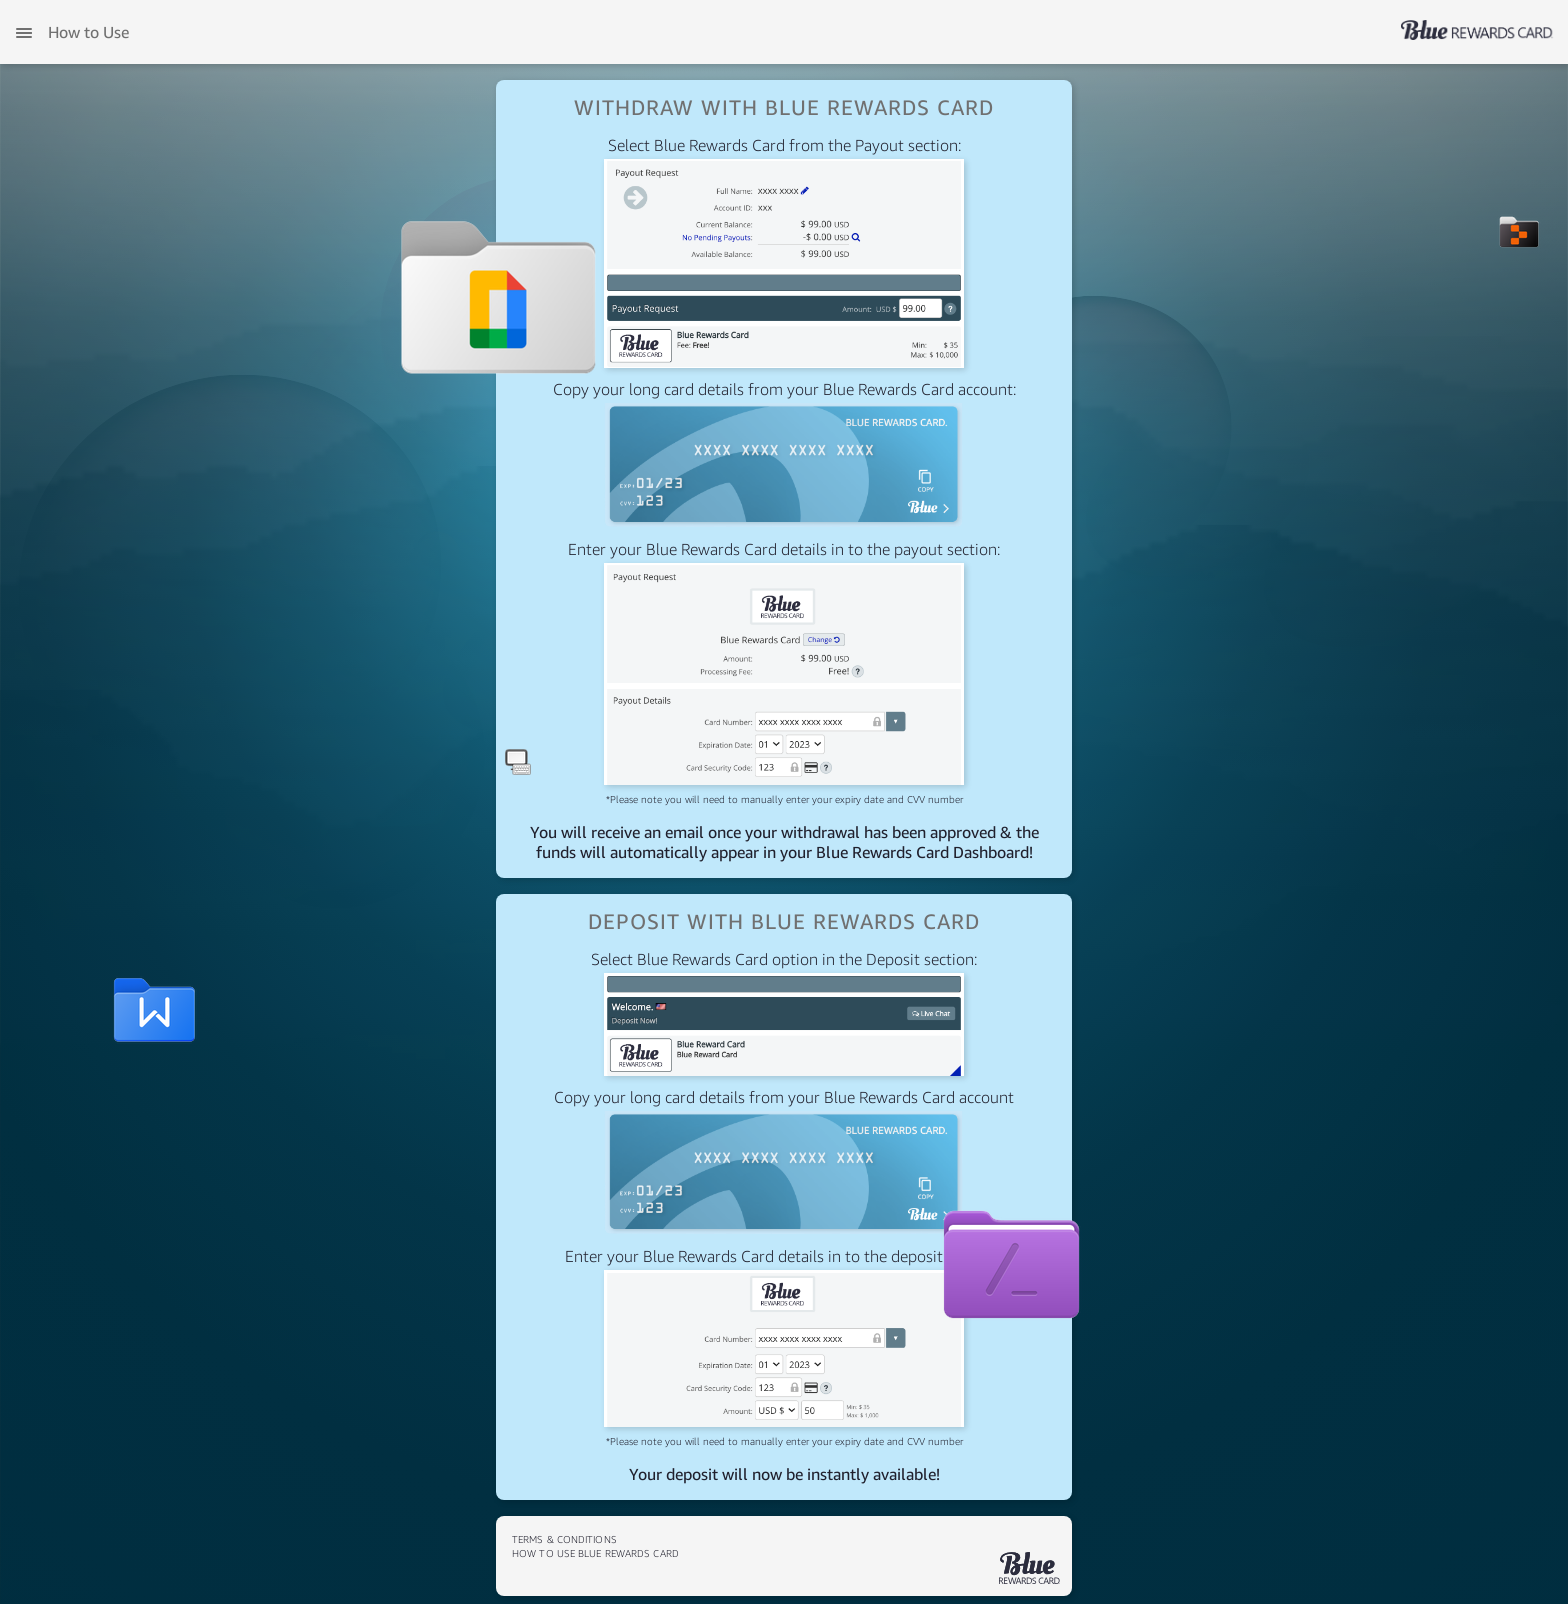  Describe the element at coordinates (1519, 233) in the screenshot. I see `open replit project folder` at that location.